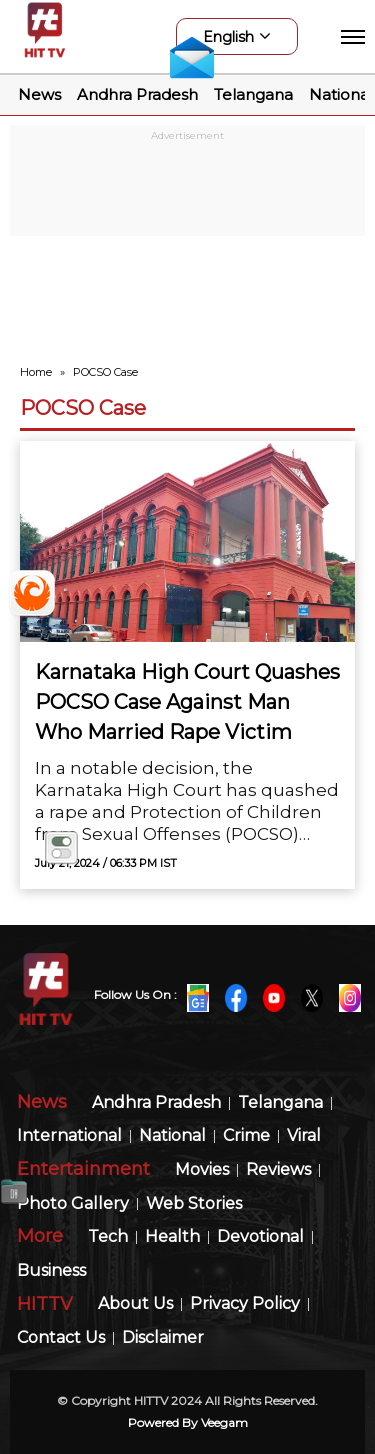  I want to click on access your templates folder, so click(14, 1191).